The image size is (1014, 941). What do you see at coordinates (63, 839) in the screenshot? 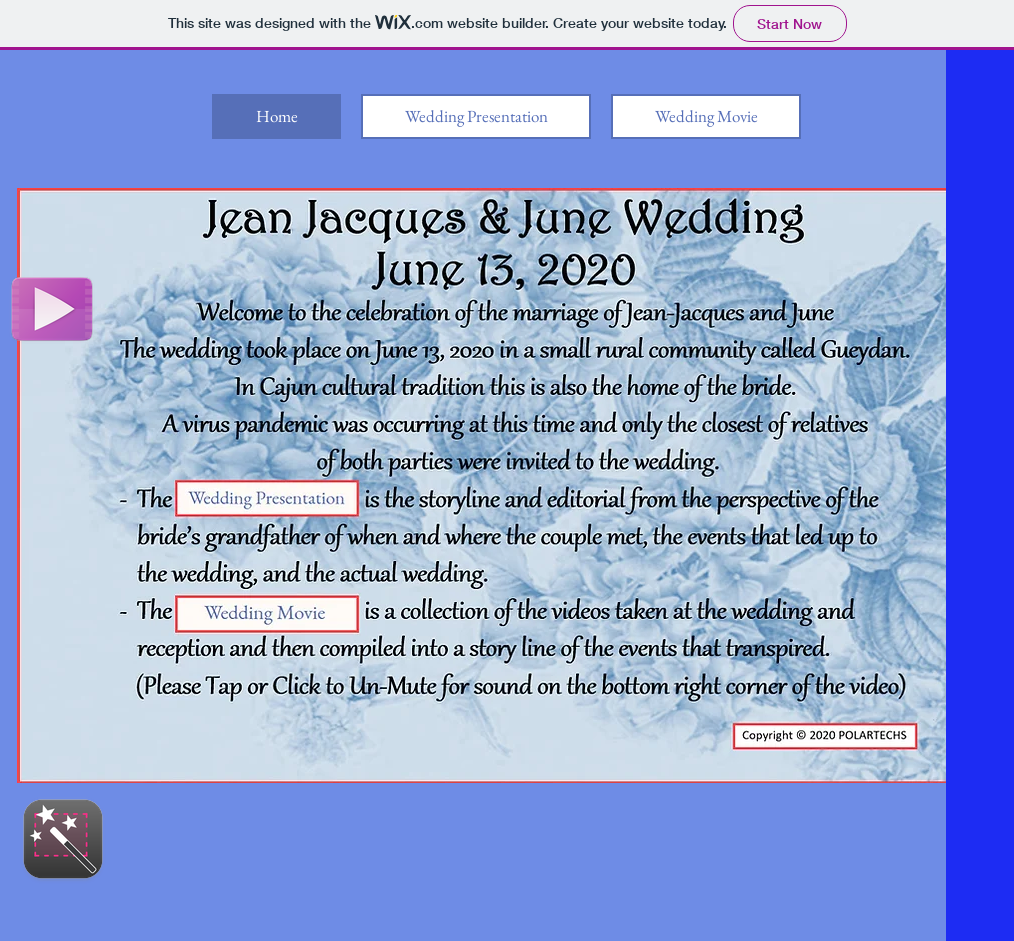
I see `open normcap screen capture tool` at bounding box center [63, 839].